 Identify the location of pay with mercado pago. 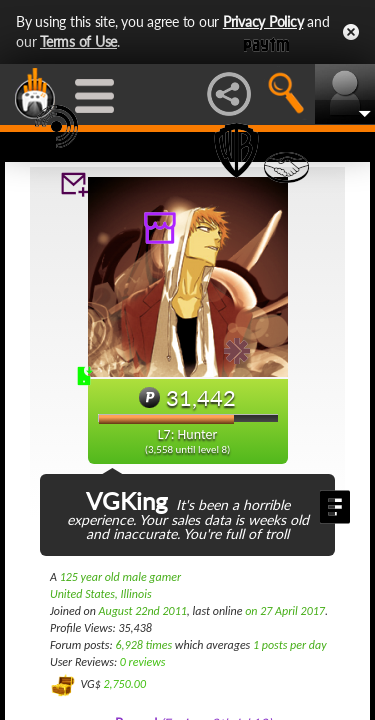
(286, 167).